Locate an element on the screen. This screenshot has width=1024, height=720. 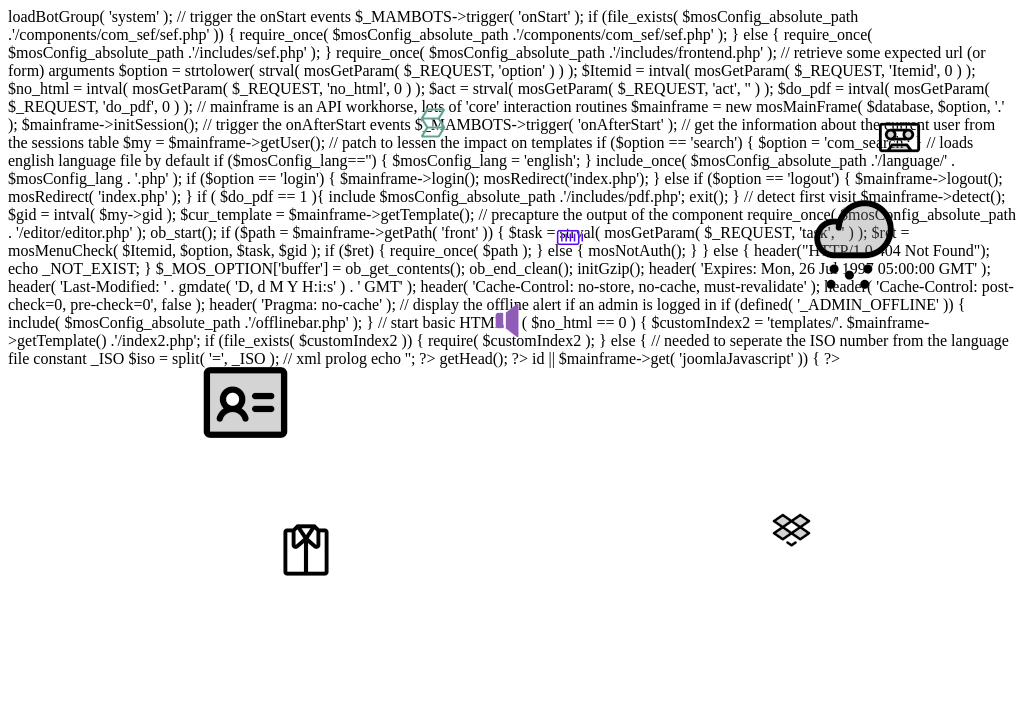
access audio recordings or voice memos is located at coordinates (899, 137).